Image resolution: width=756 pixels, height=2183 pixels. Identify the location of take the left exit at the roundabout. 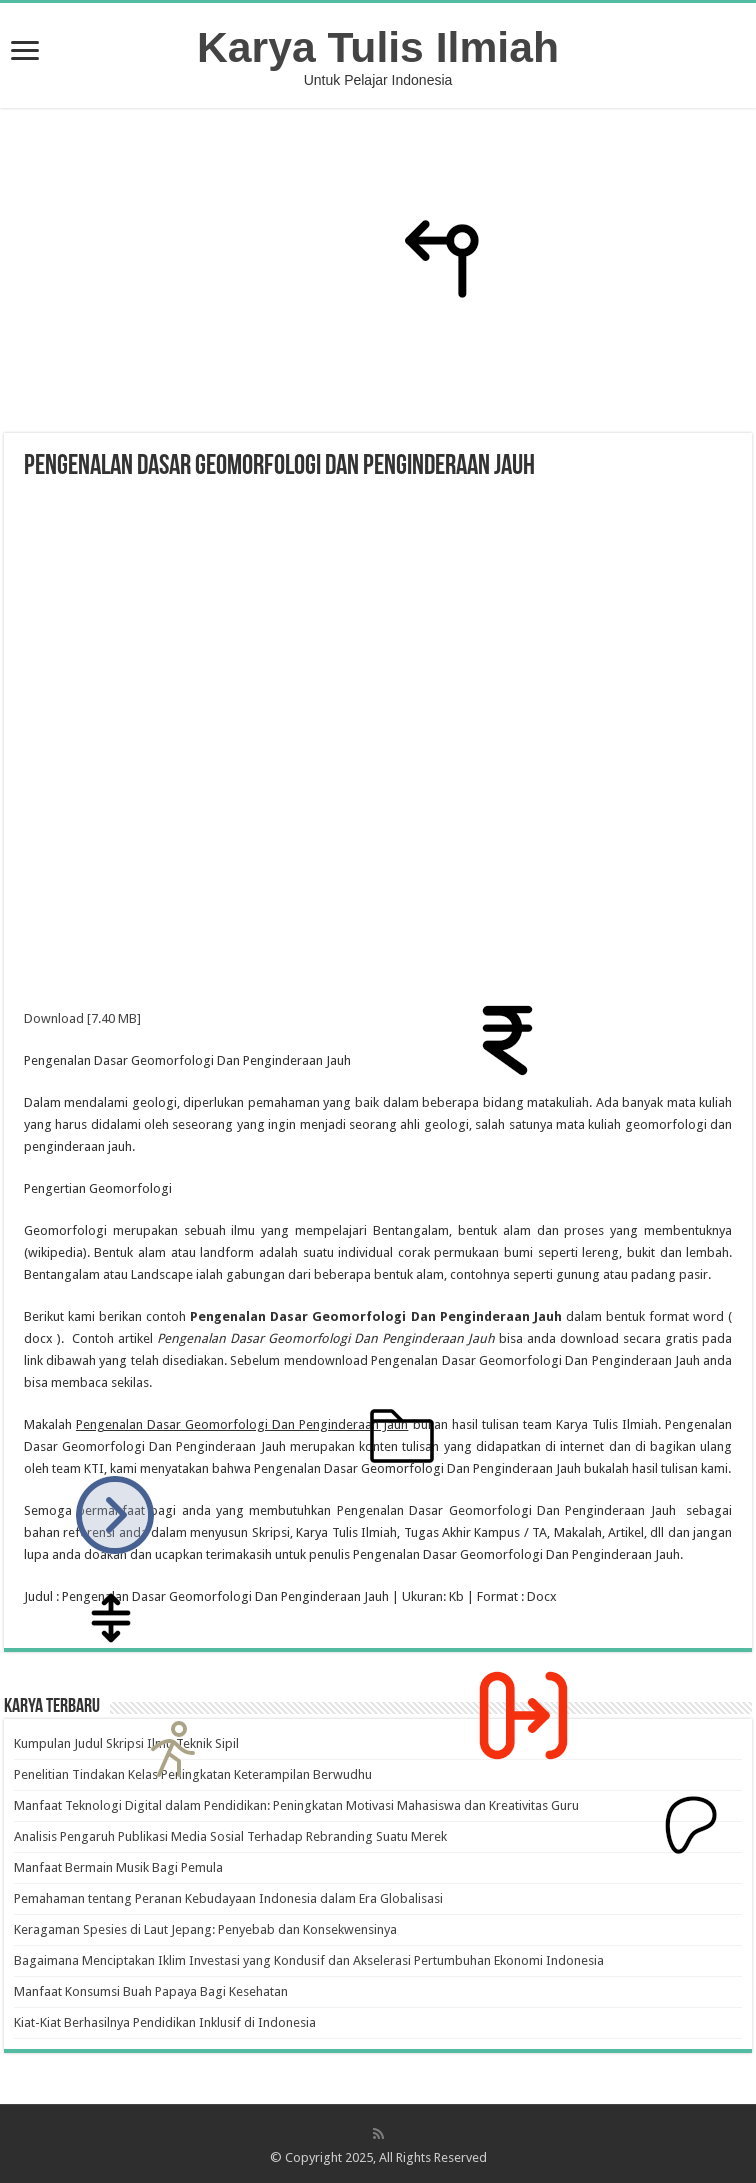
(446, 261).